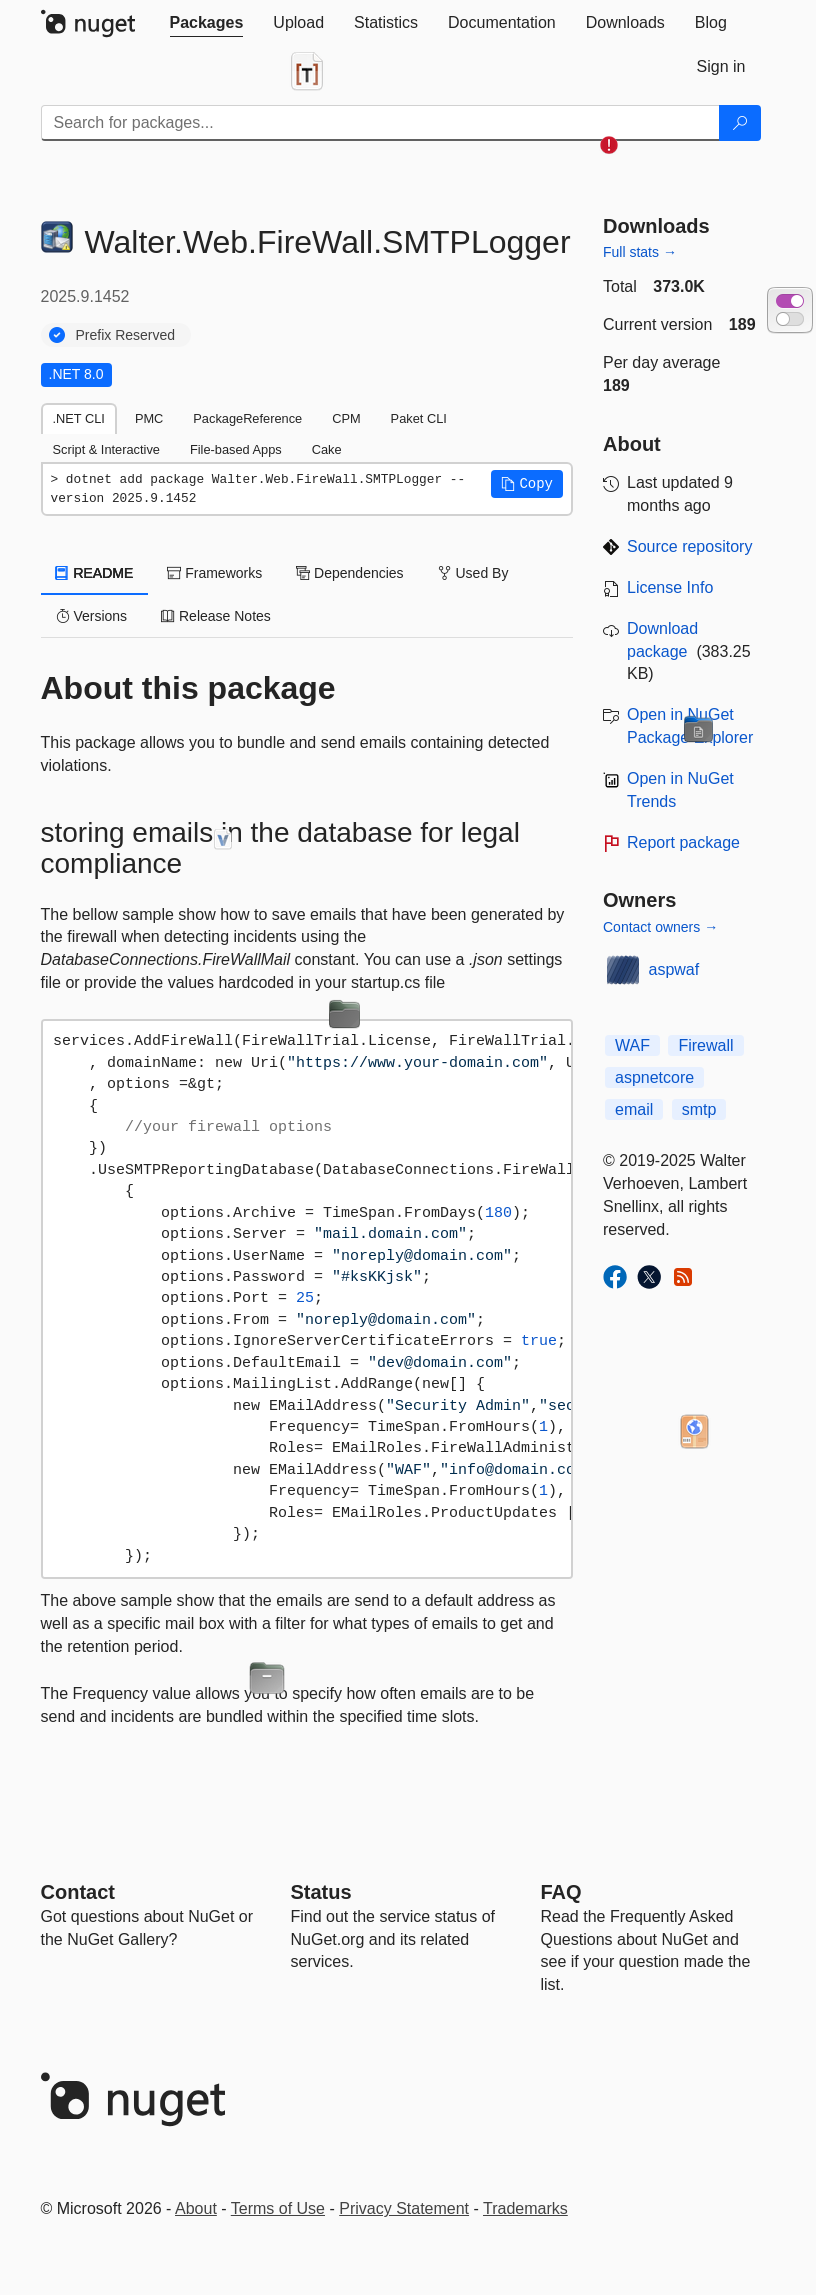 This screenshot has width=816, height=2295. Describe the element at coordinates (307, 71) in the screenshot. I see `a toml configuration file` at that location.